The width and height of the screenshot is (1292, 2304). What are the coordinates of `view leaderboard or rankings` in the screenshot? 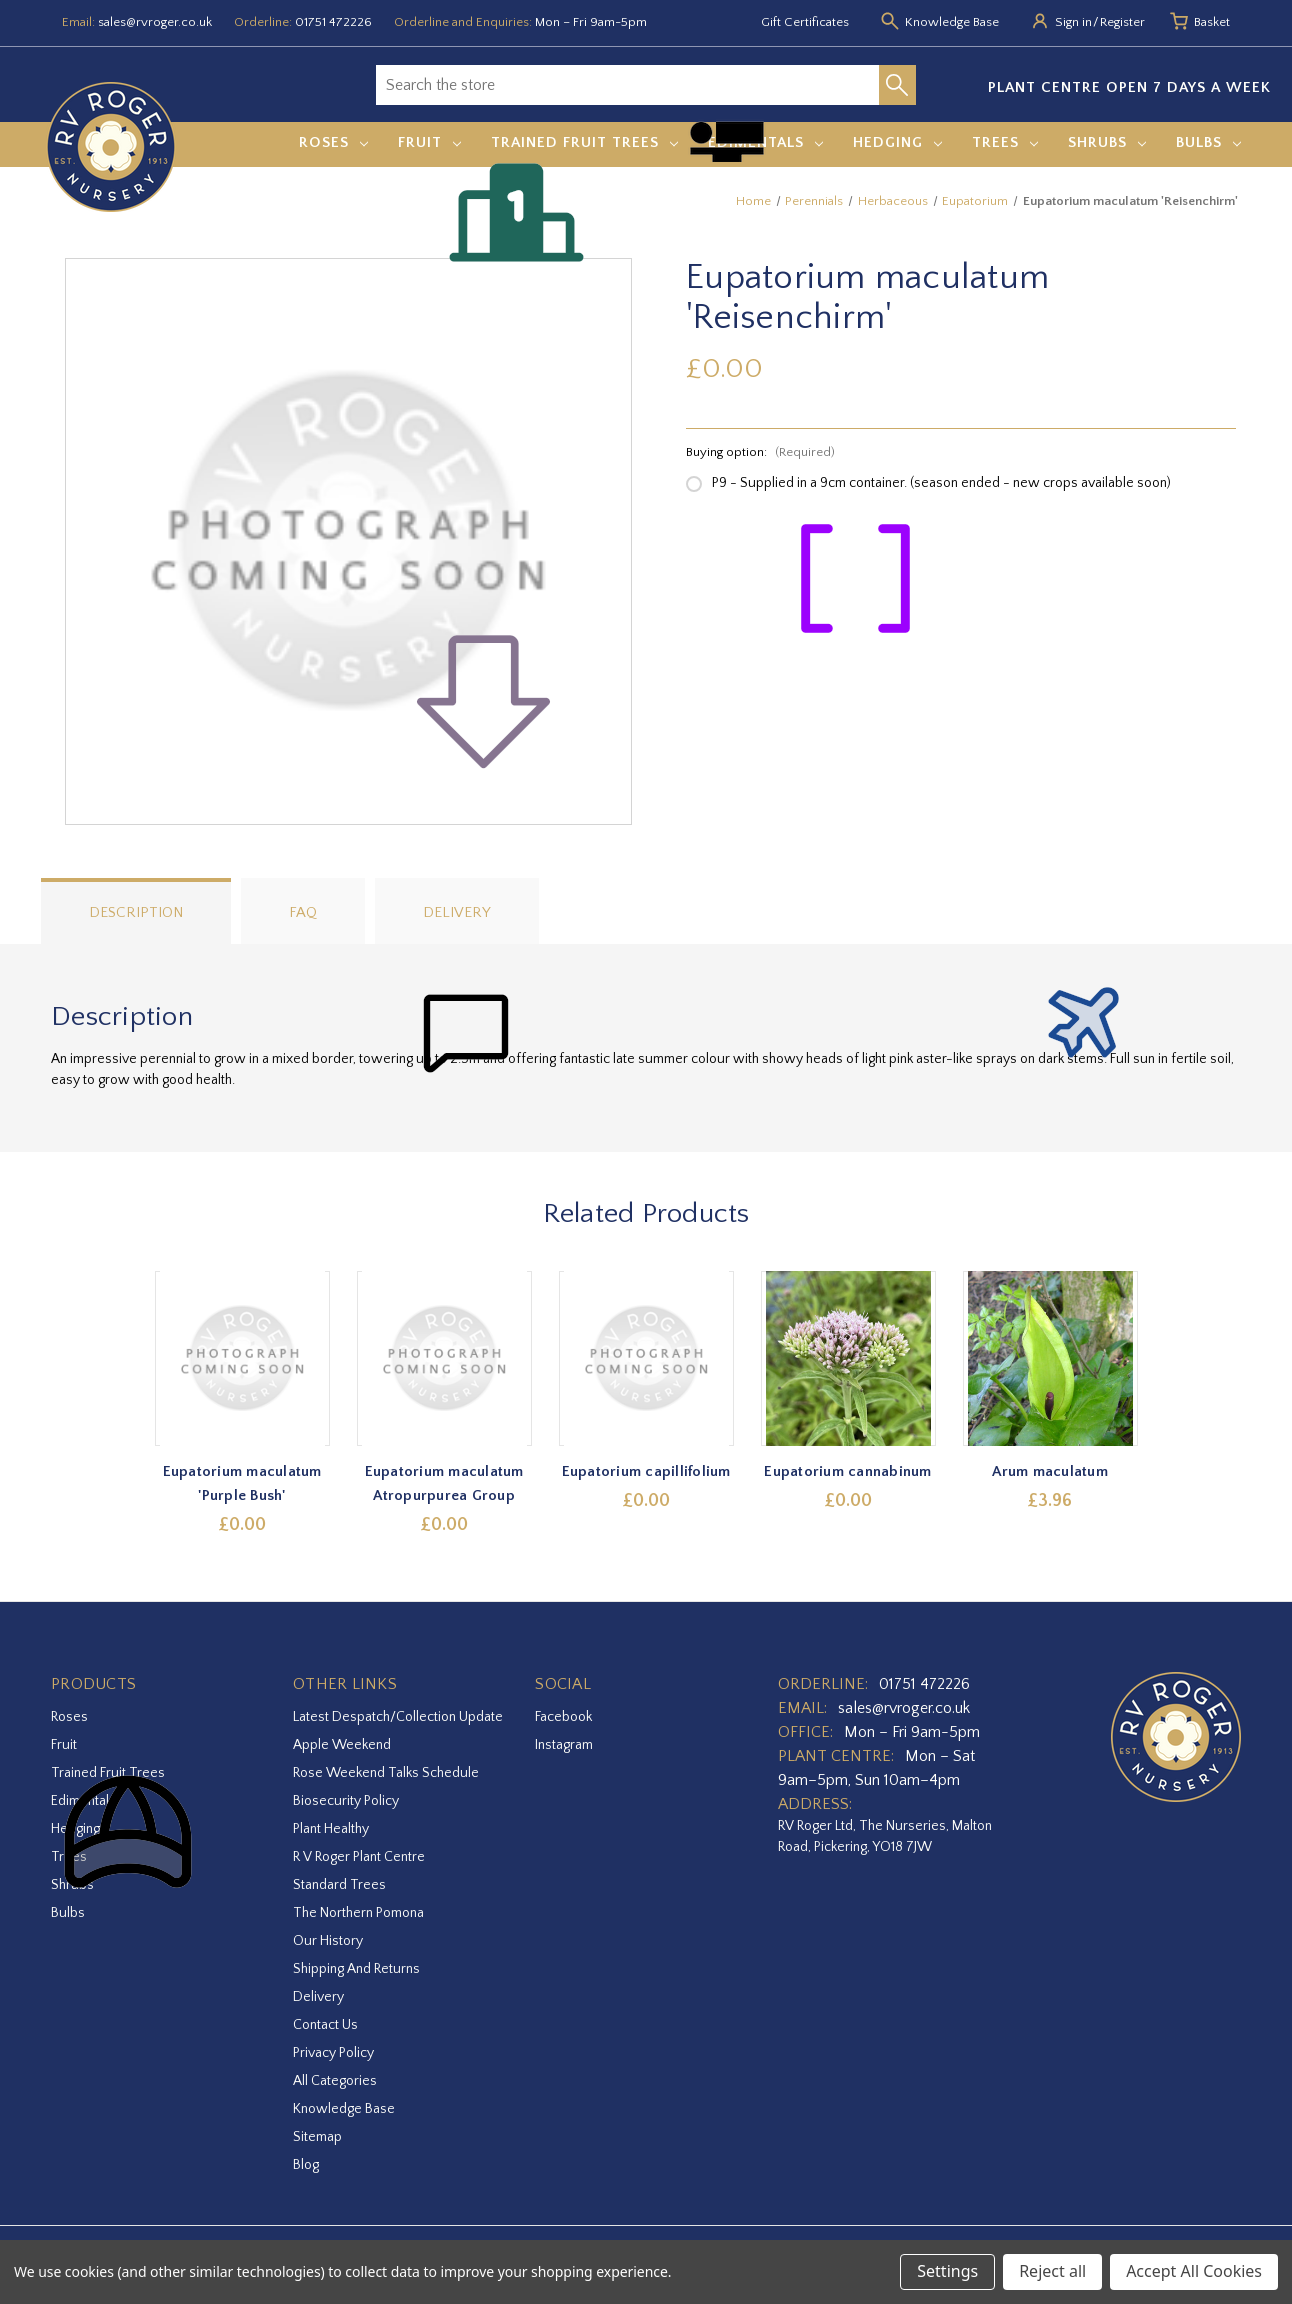 It's located at (516, 212).